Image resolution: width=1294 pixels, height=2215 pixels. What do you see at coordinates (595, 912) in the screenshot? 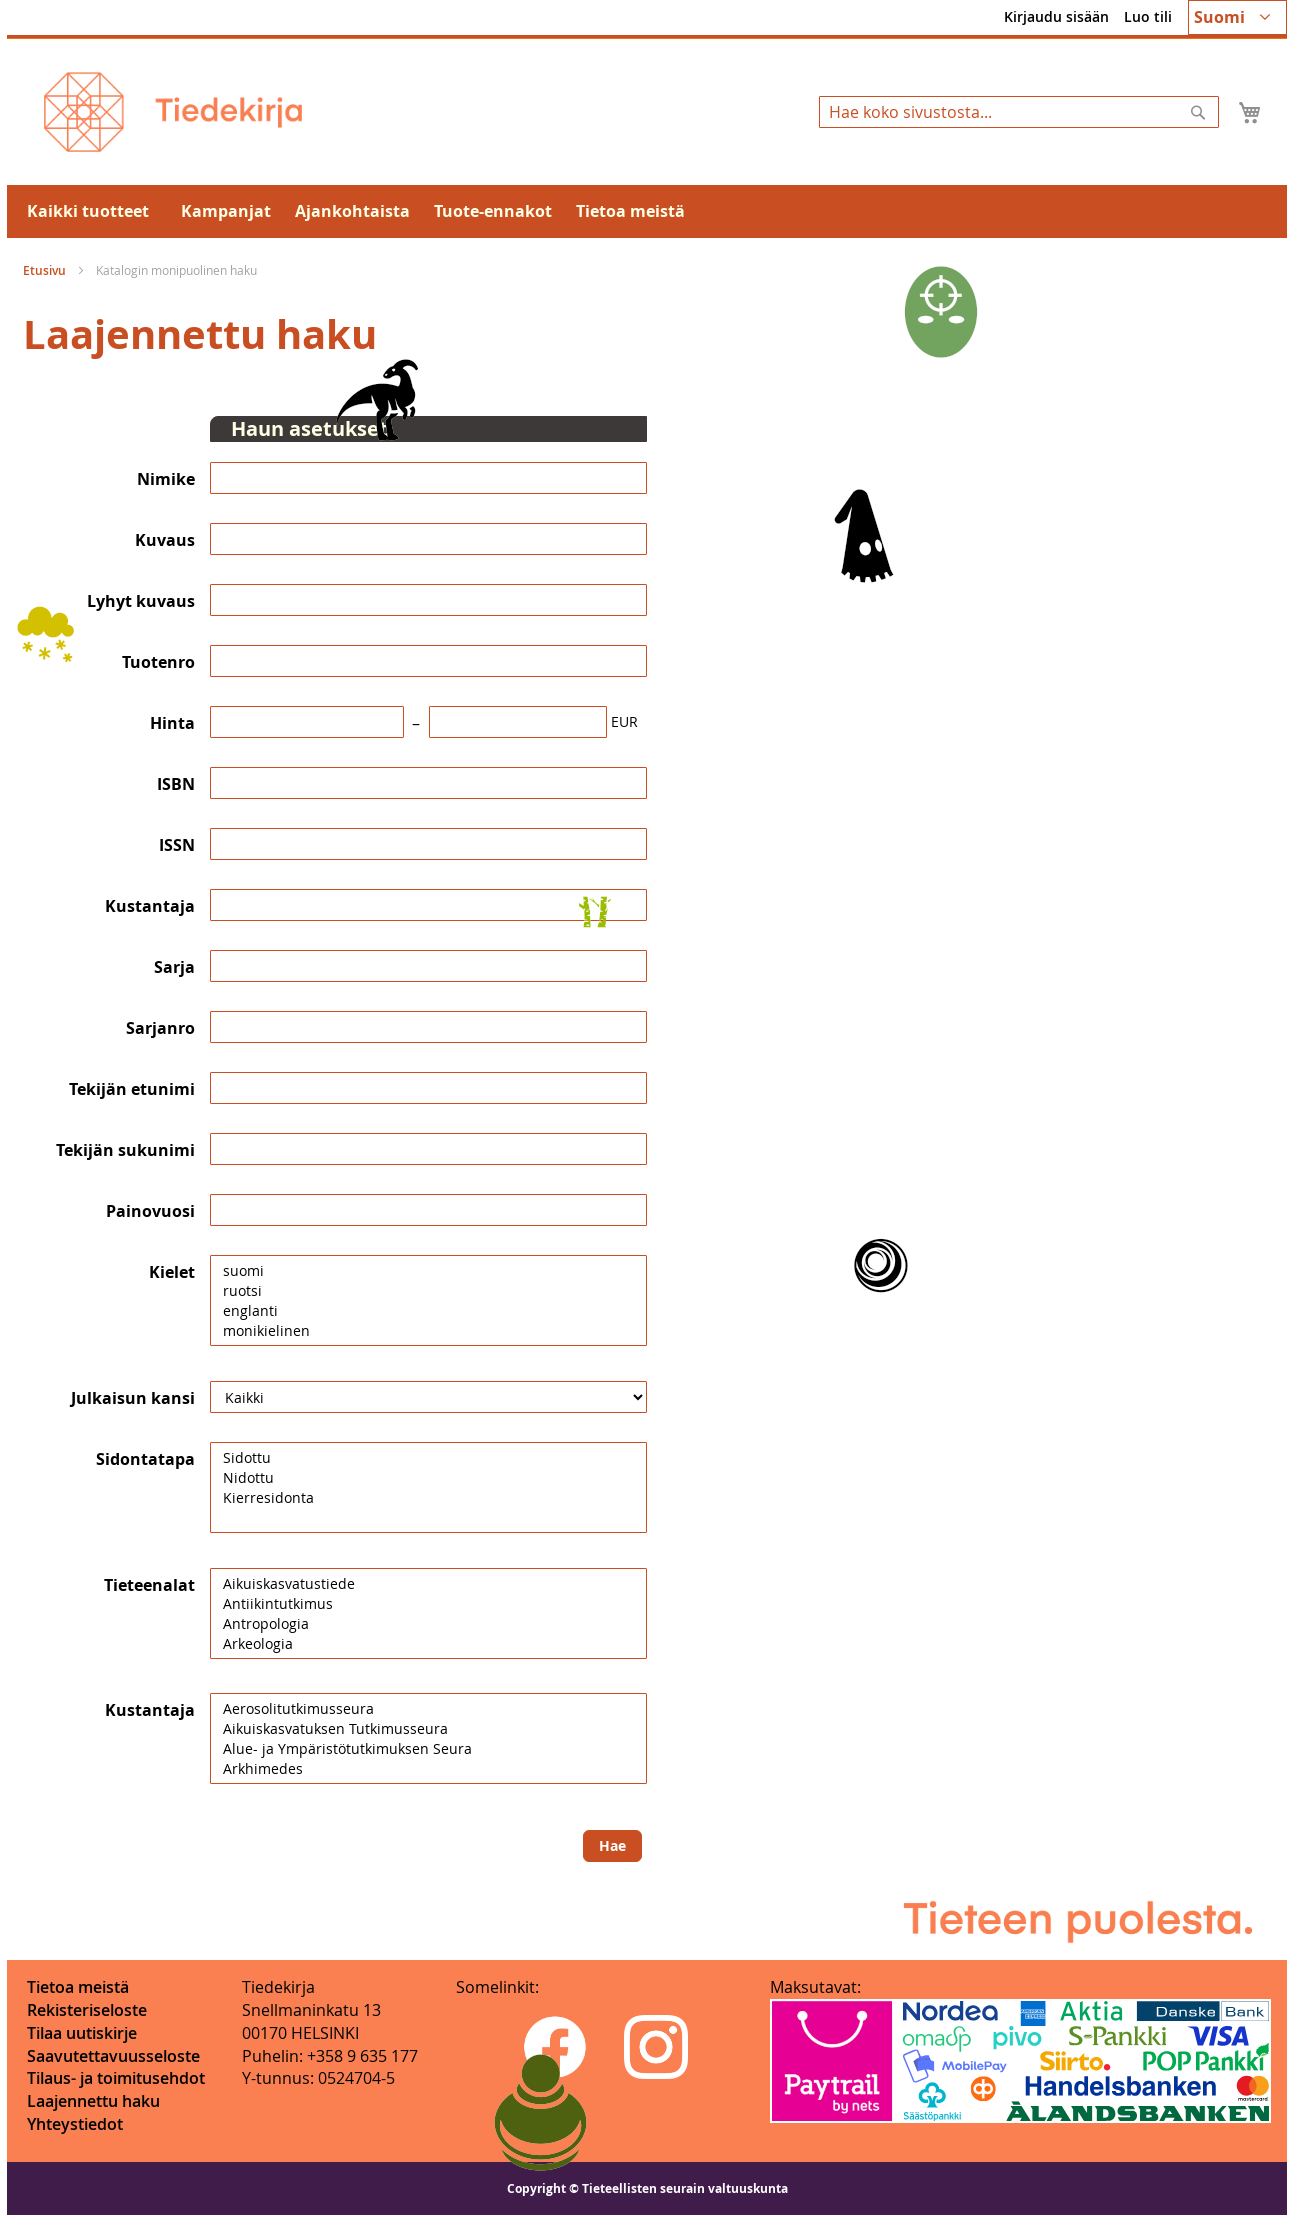
I see `access forest or nature-themed game area` at bounding box center [595, 912].